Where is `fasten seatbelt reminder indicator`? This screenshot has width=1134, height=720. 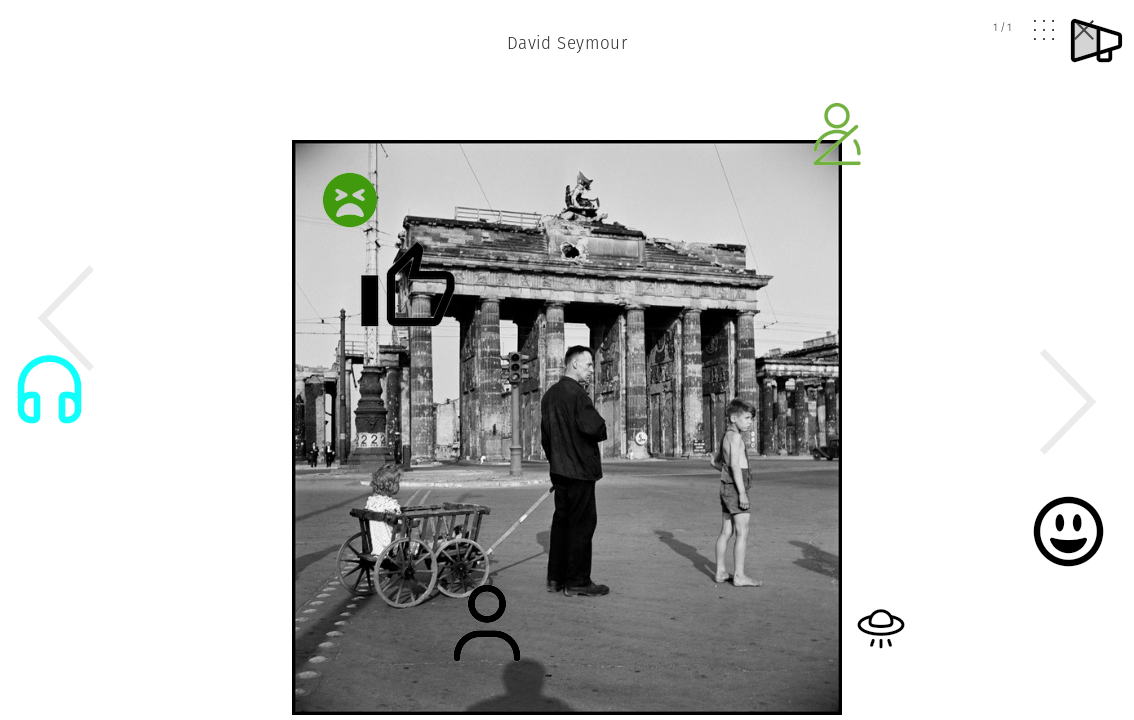 fasten seatbelt reminder indicator is located at coordinates (837, 134).